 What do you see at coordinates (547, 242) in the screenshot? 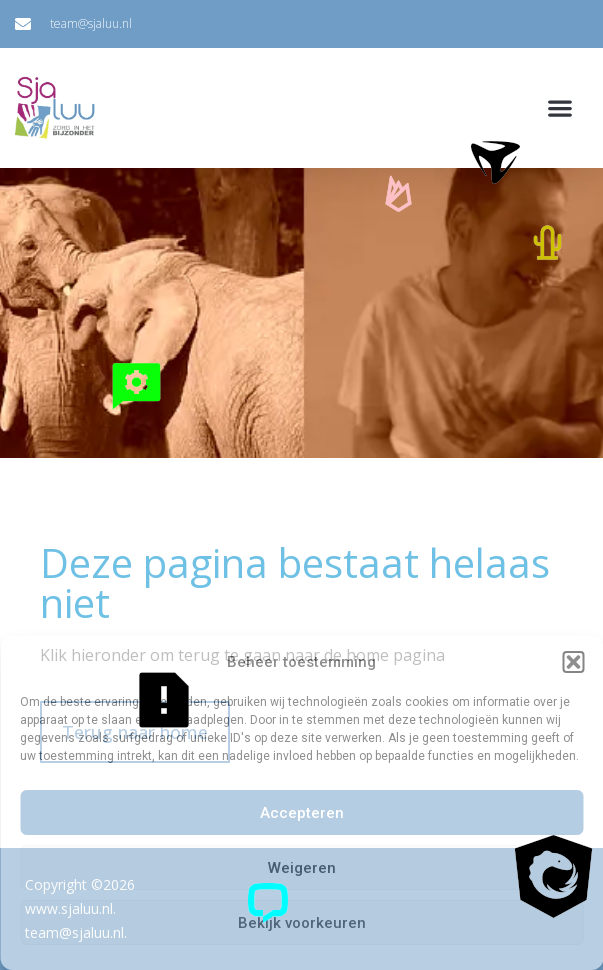
I see `indicates desert or arid climate theme` at bounding box center [547, 242].